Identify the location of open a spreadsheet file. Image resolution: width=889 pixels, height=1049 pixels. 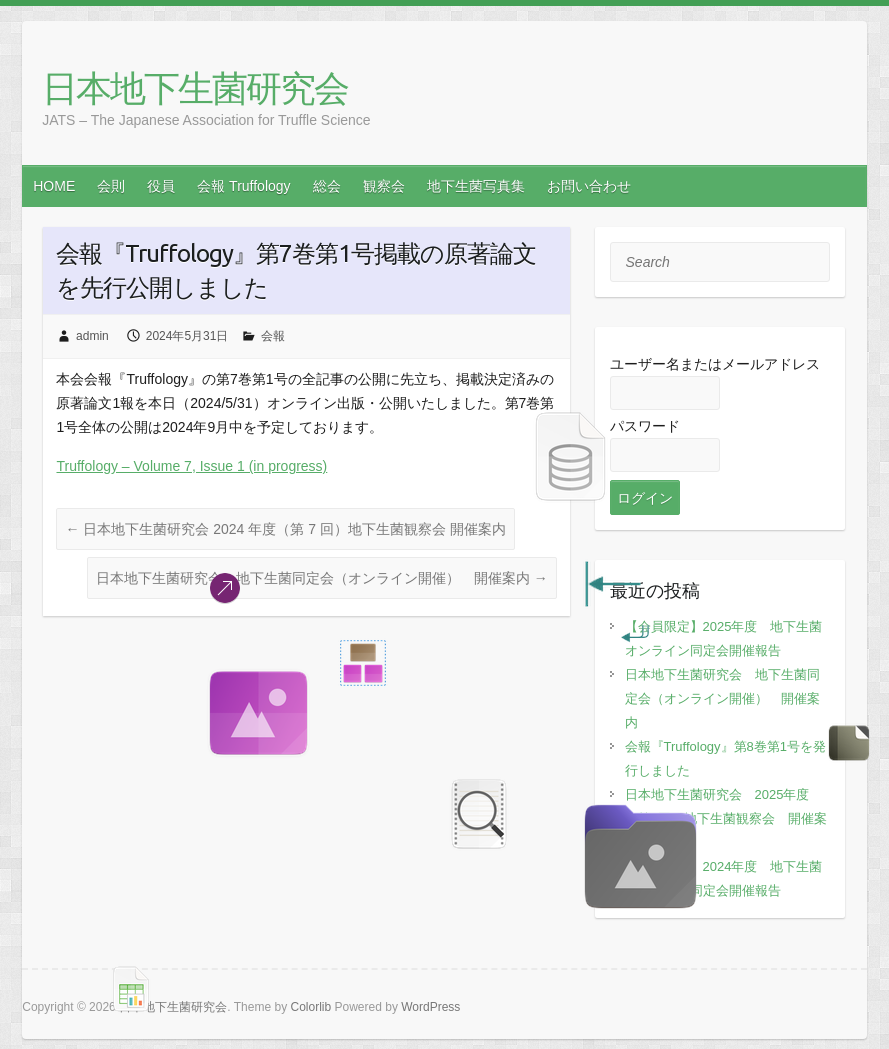
(131, 989).